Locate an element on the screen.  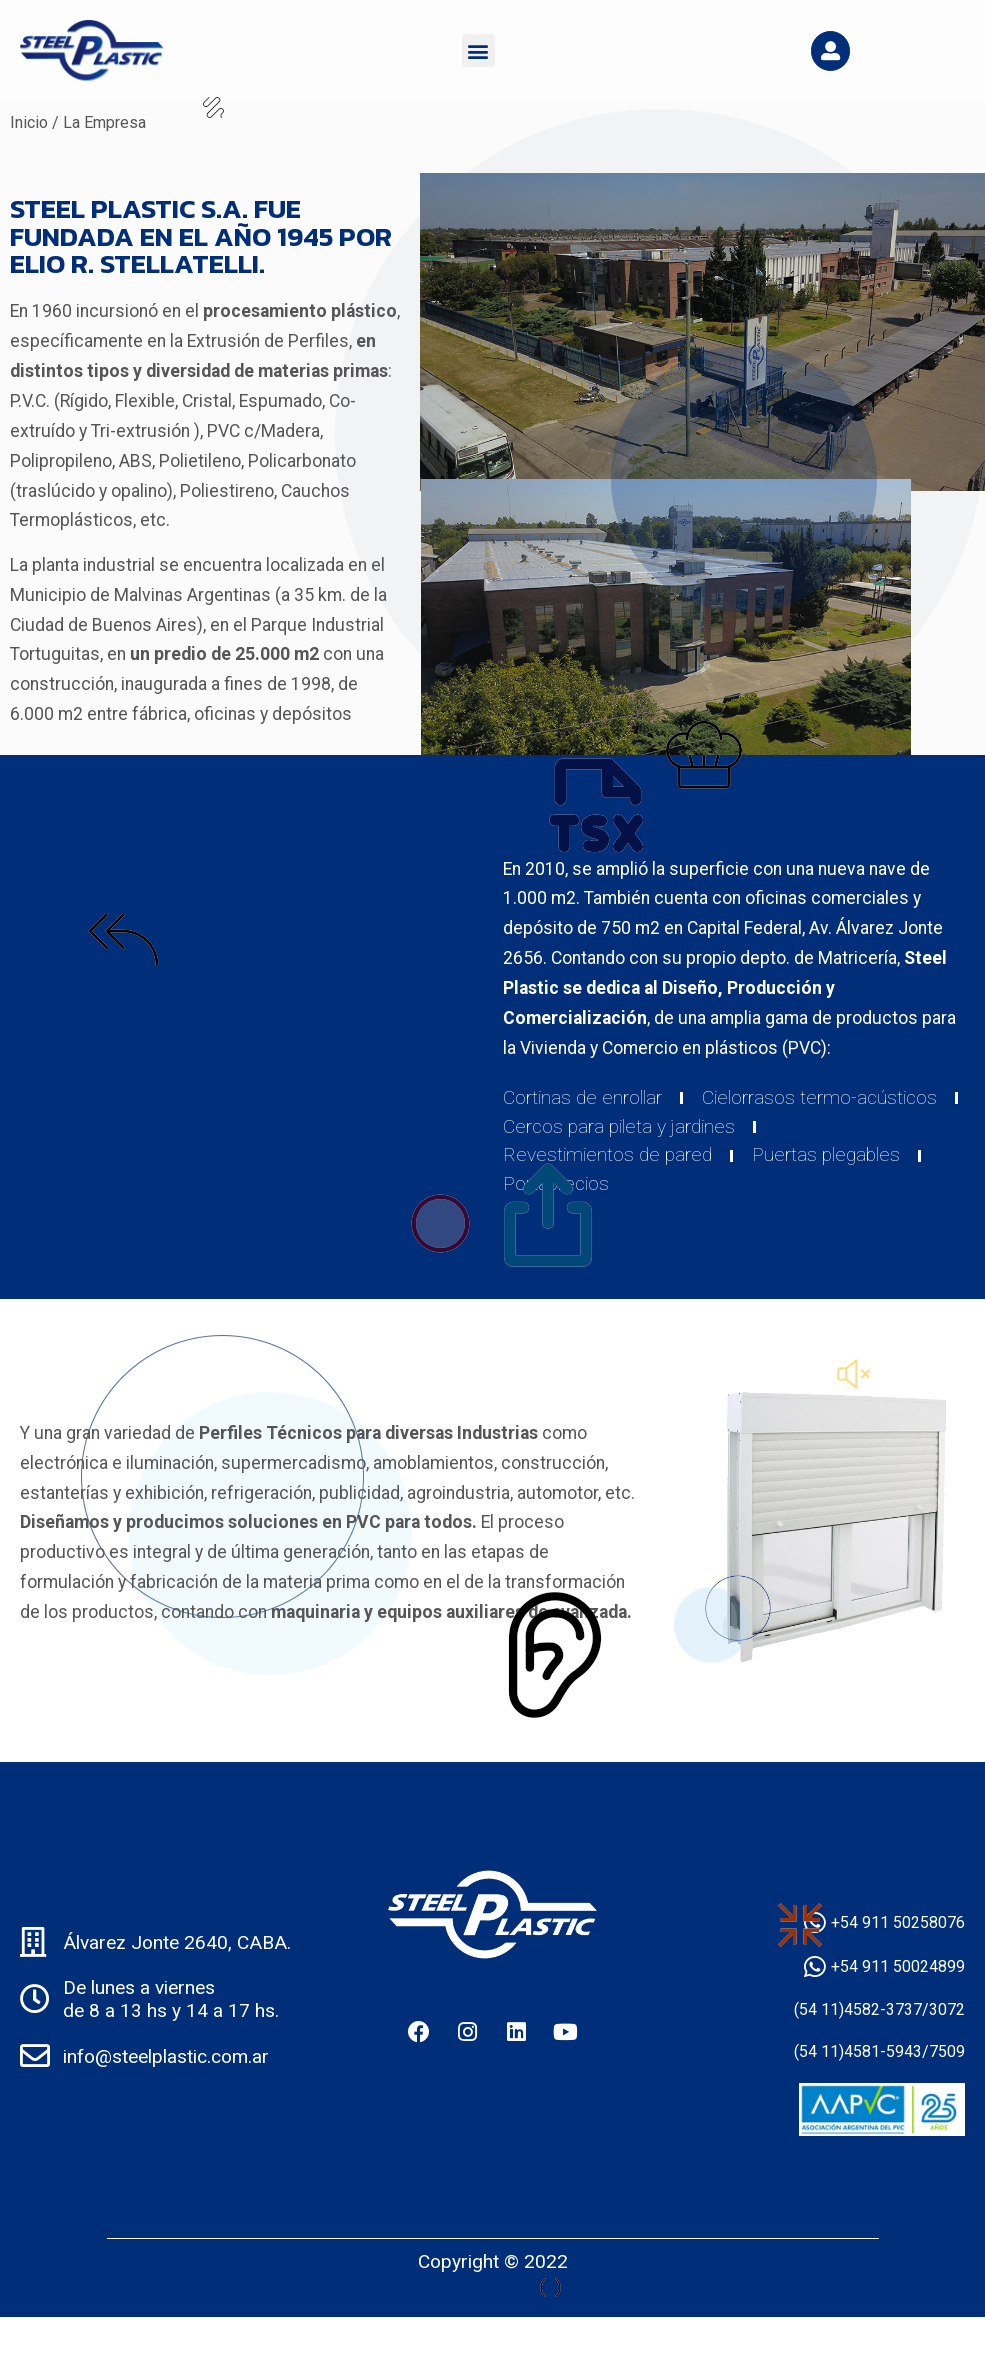
access freehand drawing or annotation tools is located at coordinates (213, 107).